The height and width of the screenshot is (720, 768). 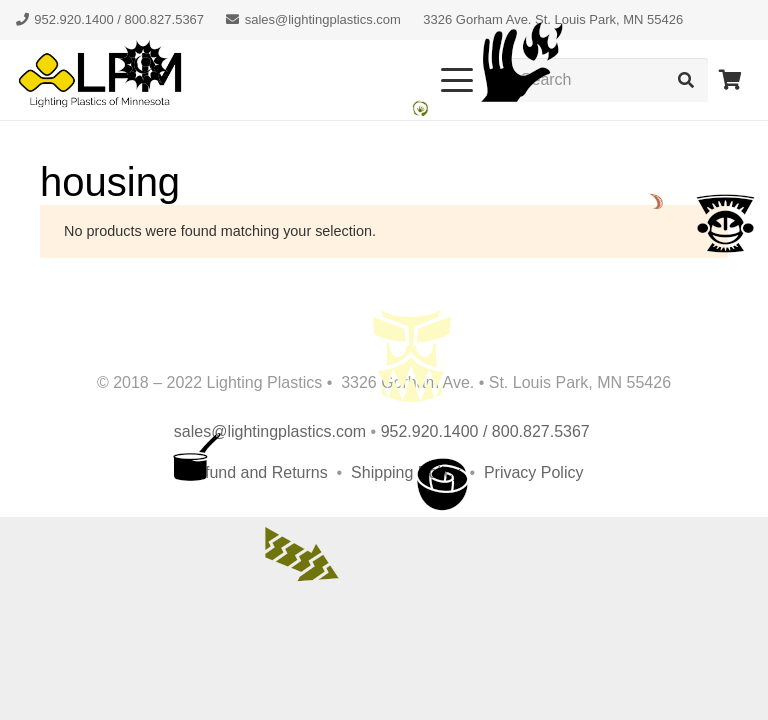 What do you see at coordinates (143, 65) in the screenshot?
I see `view or customize eye appearance settings` at bounding box center [143, 65].